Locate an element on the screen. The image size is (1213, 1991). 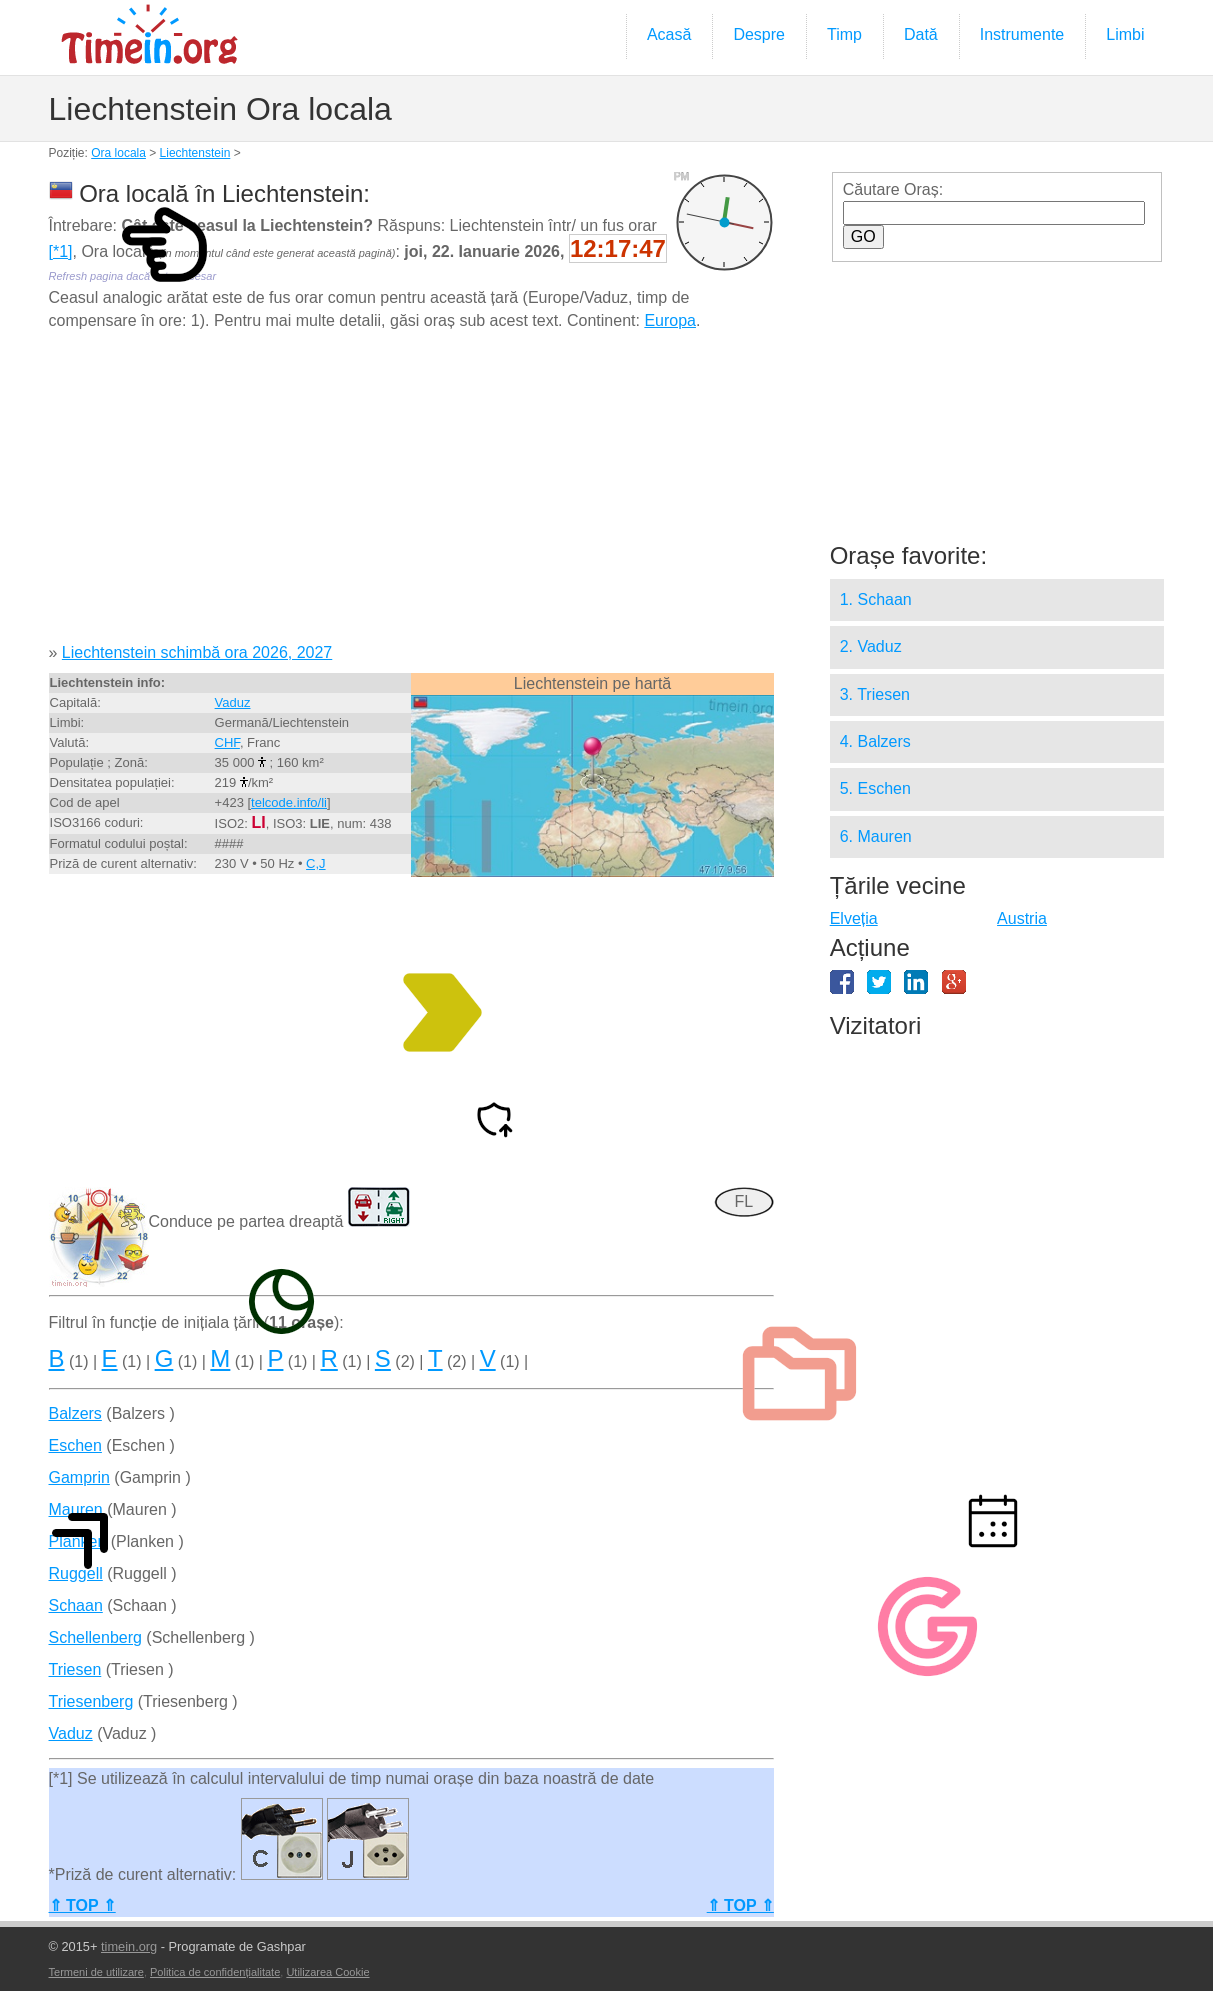
expand content to full screen is located at coordinates (84, 1537).